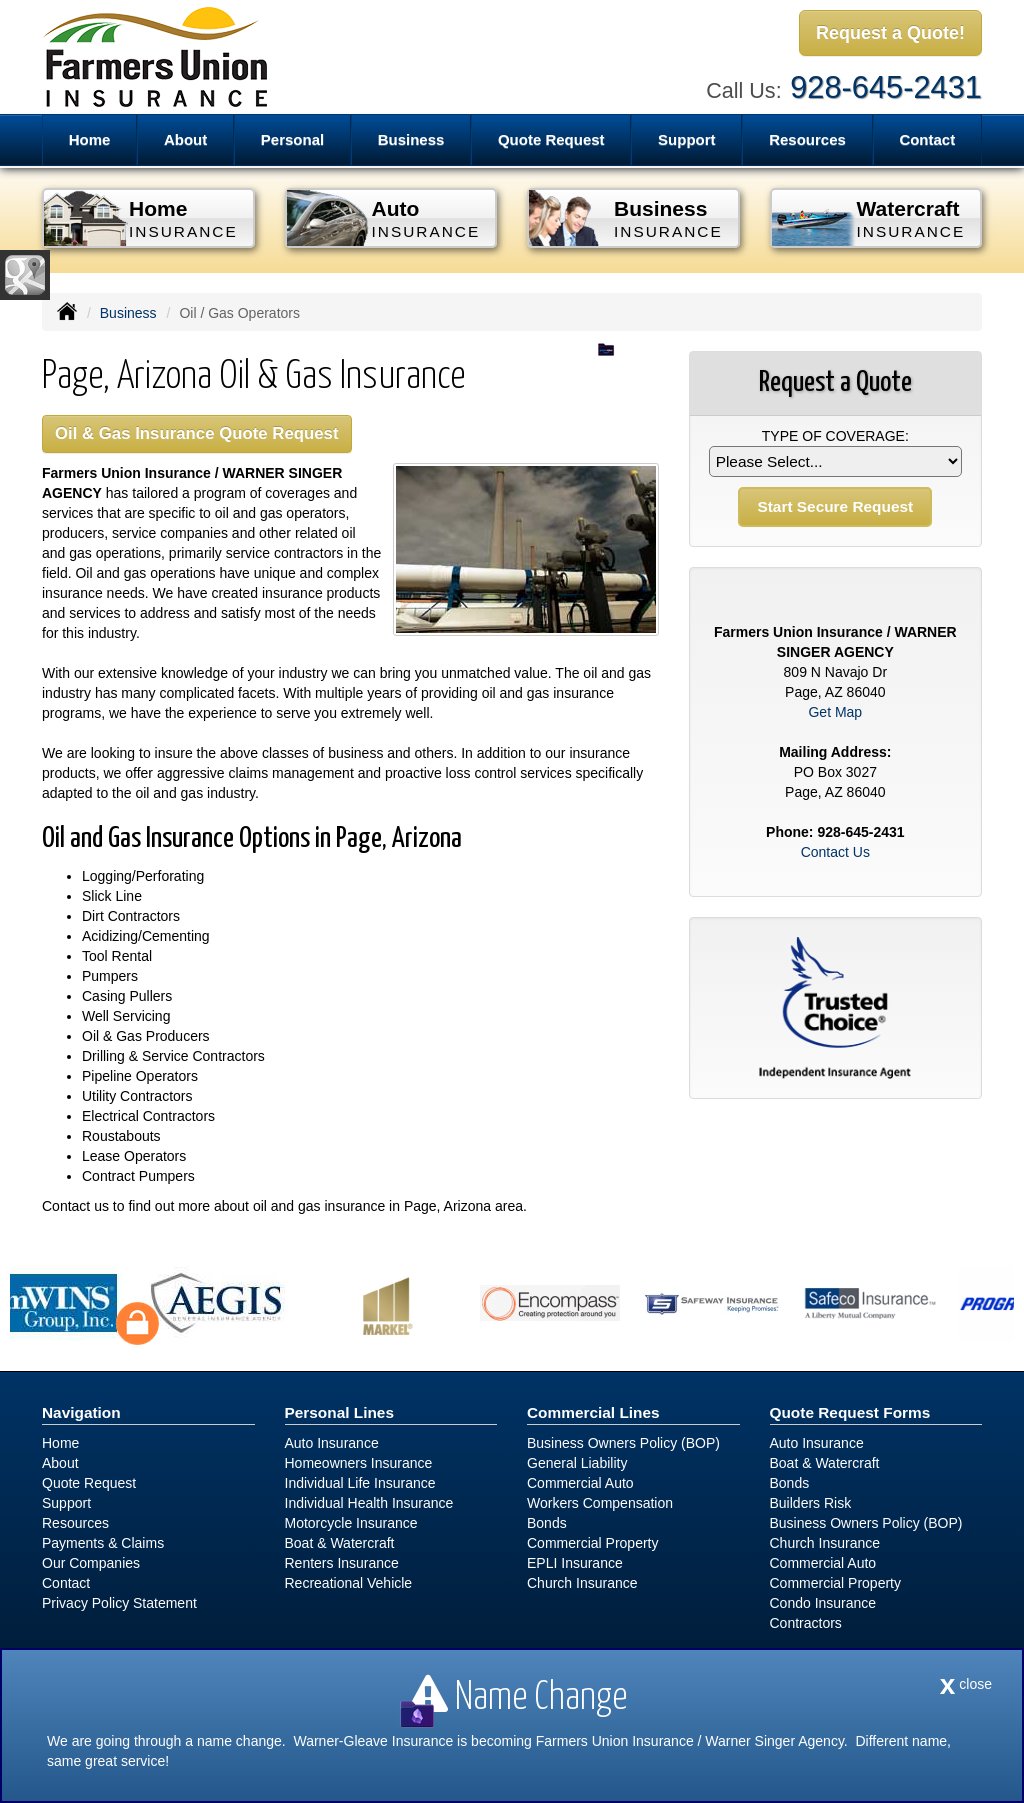  I want to click on indicates an unlocked or unsecured item, so click(137, 1323).